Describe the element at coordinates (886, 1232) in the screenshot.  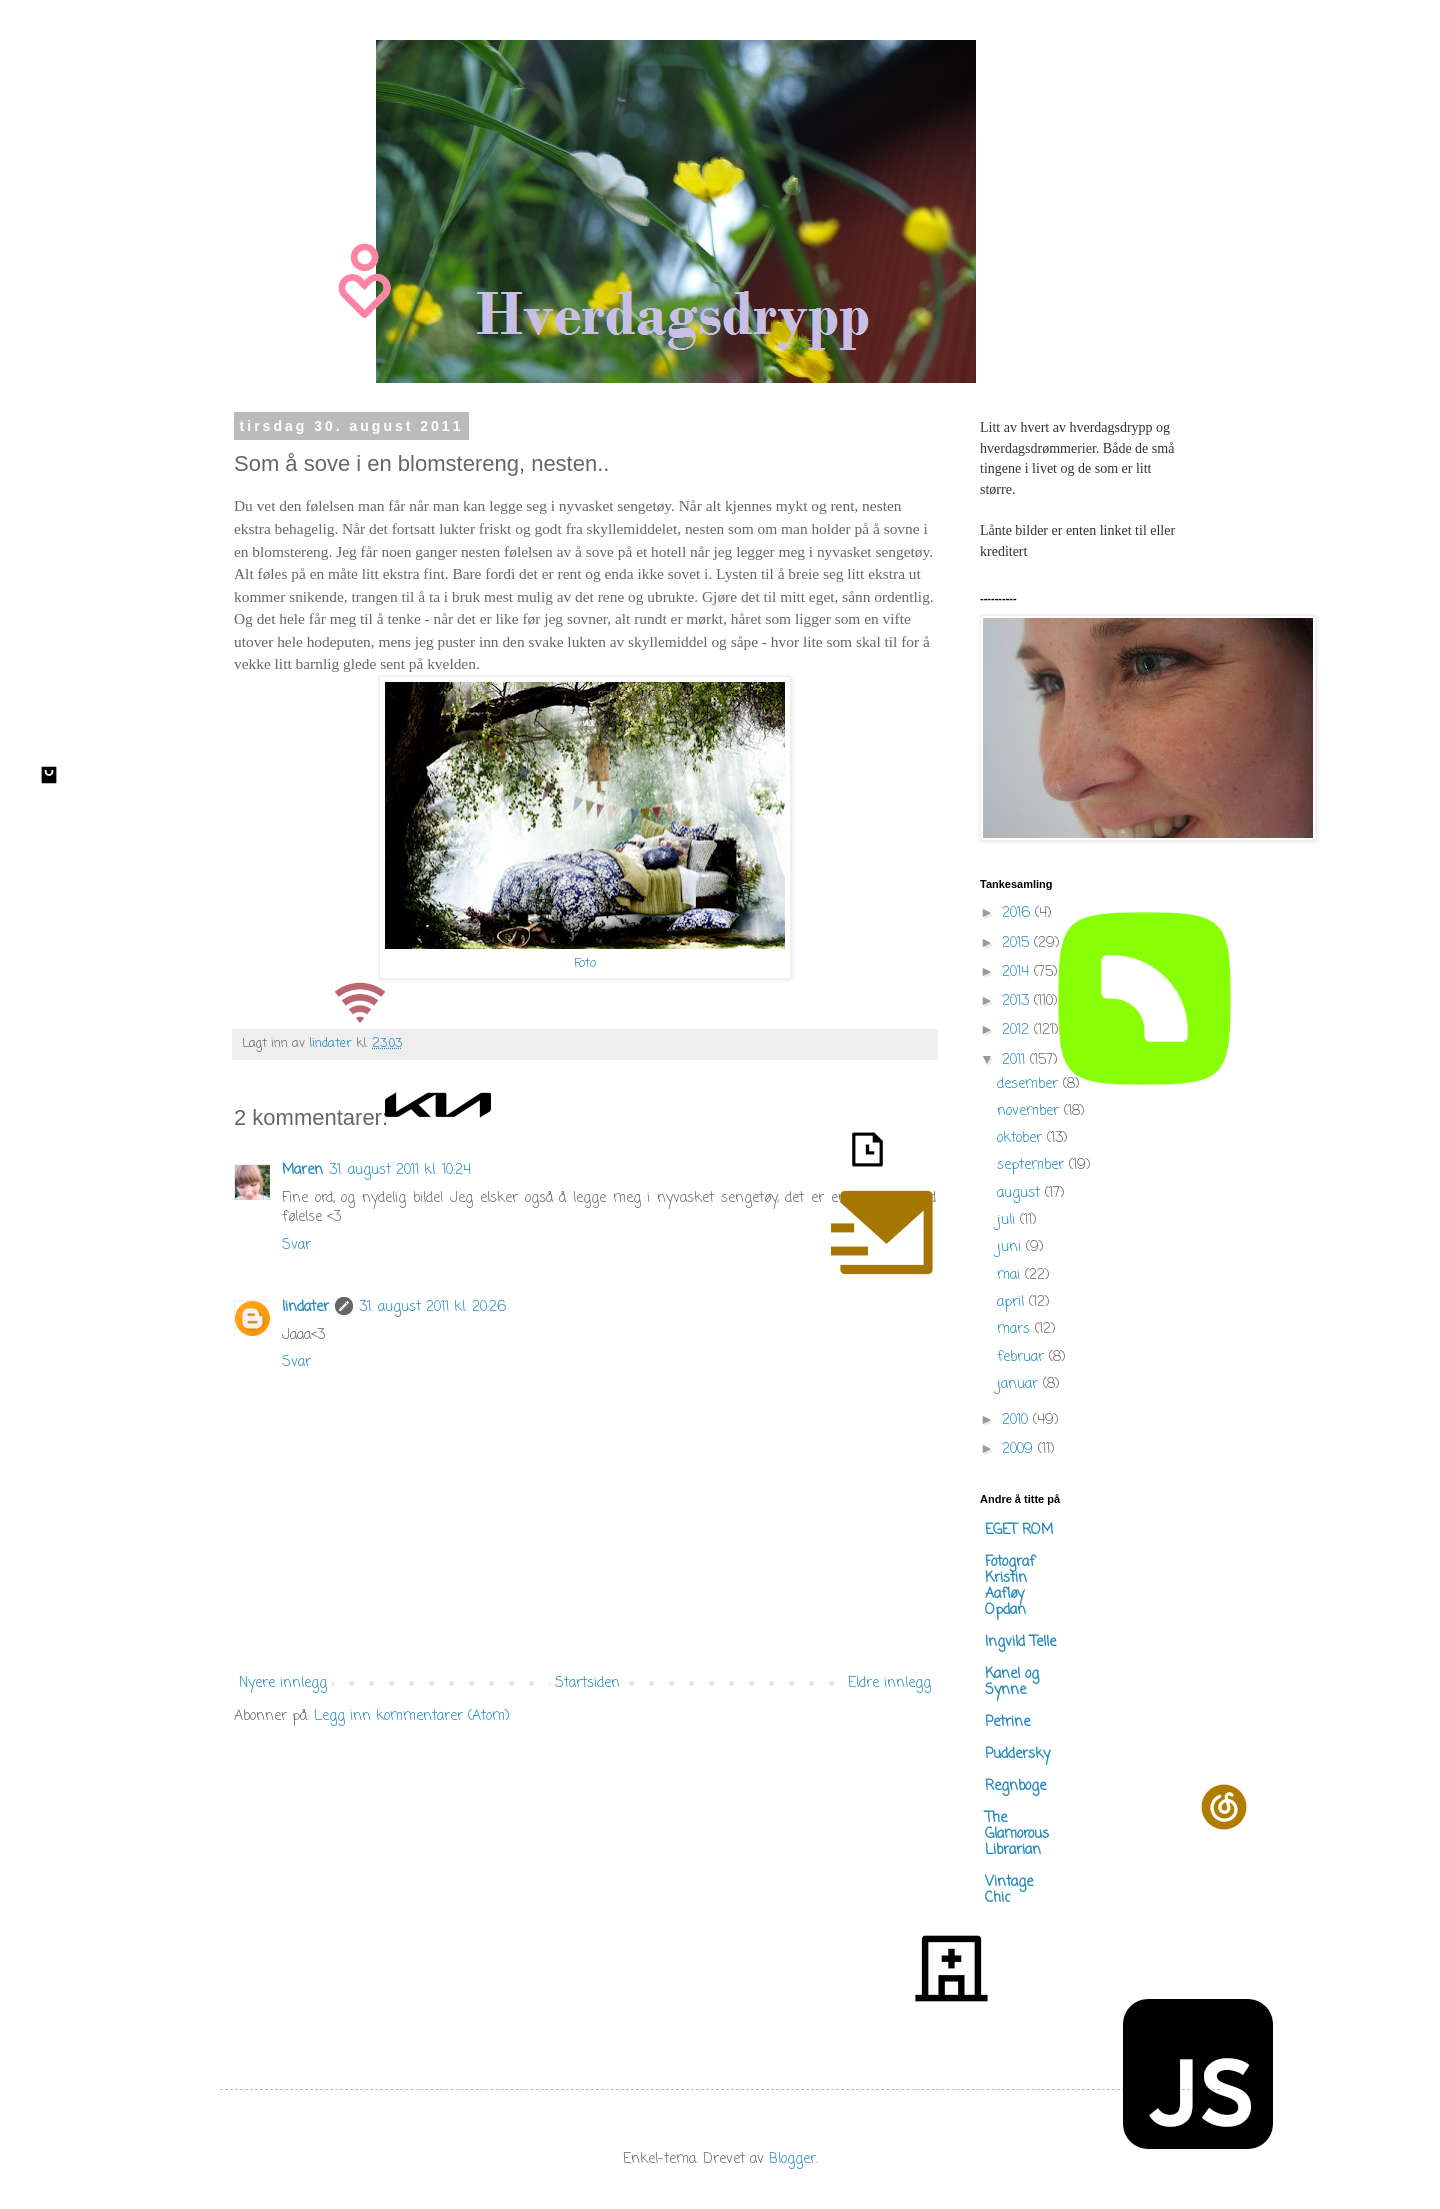
I see `send an email or message` at that location.